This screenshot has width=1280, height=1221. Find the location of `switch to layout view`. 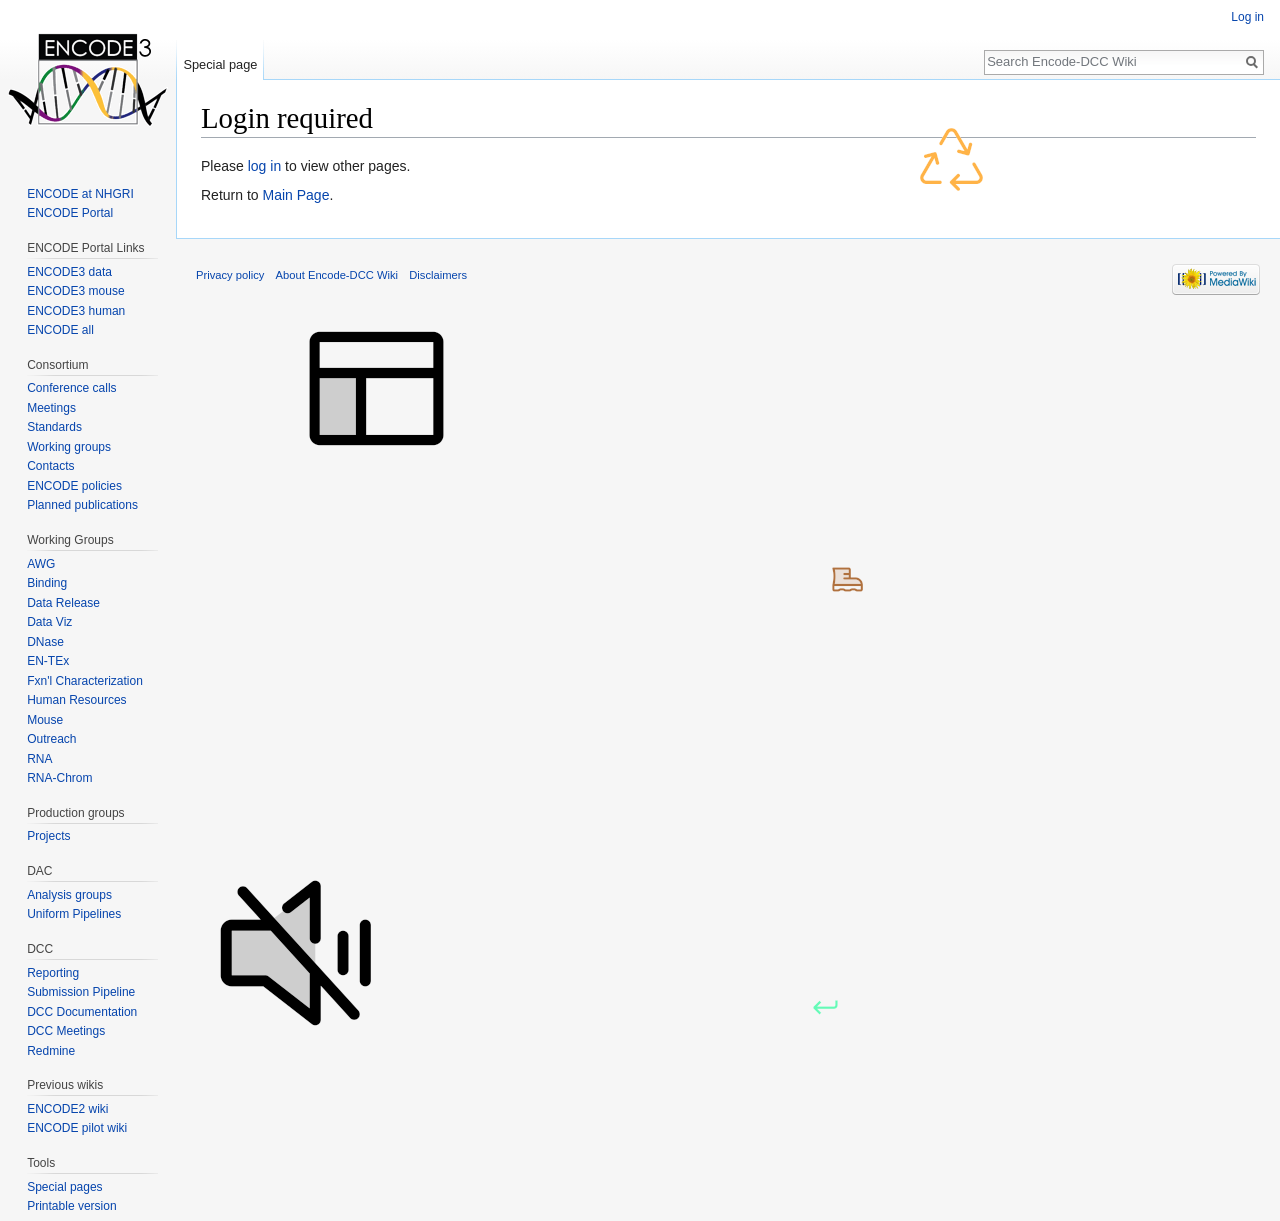

switch to layout view is located at coordinates (376, 388).